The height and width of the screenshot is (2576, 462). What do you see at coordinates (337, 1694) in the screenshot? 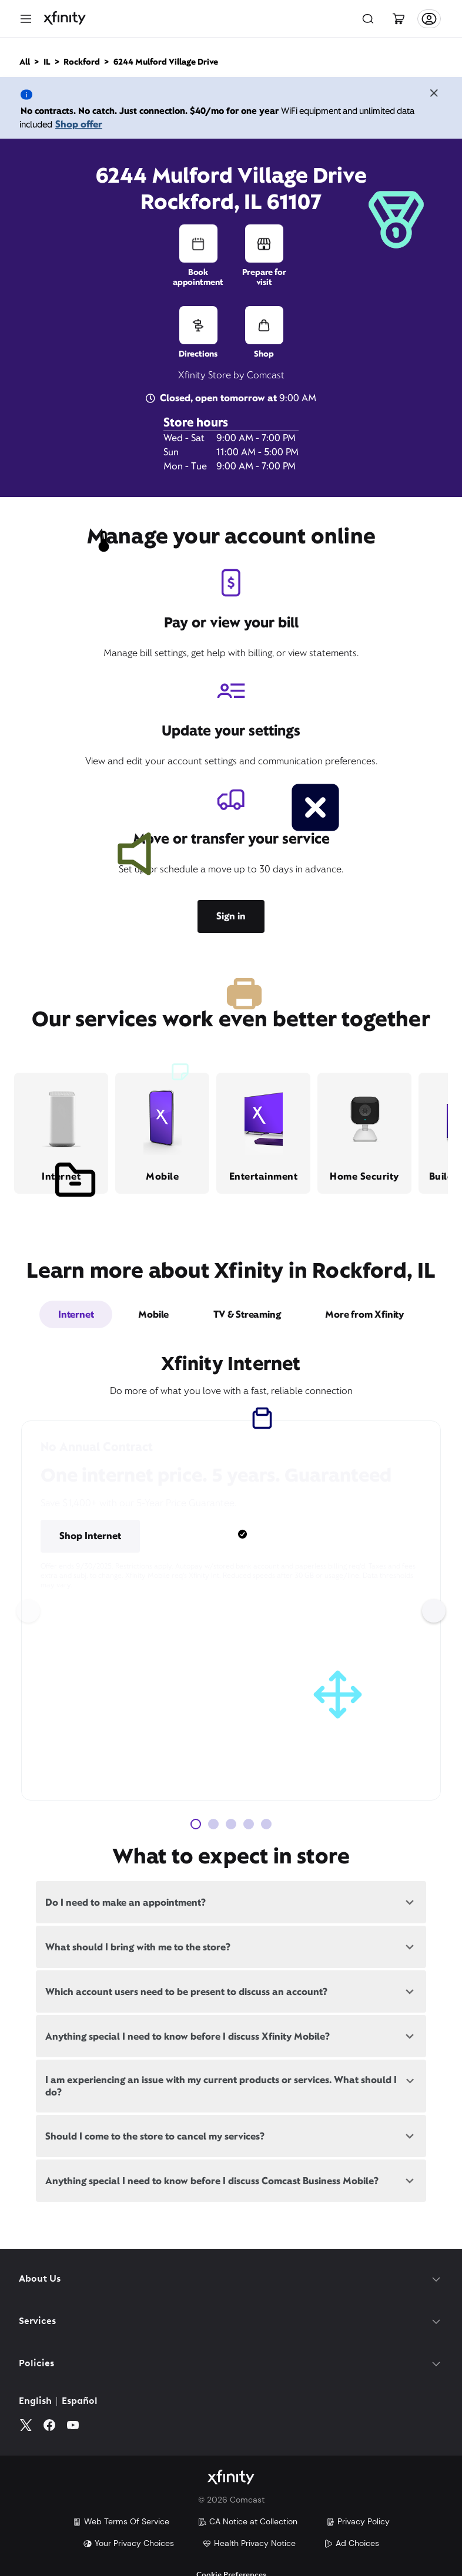
I see `move or reposition an element` at bounding box center [337, 1694].